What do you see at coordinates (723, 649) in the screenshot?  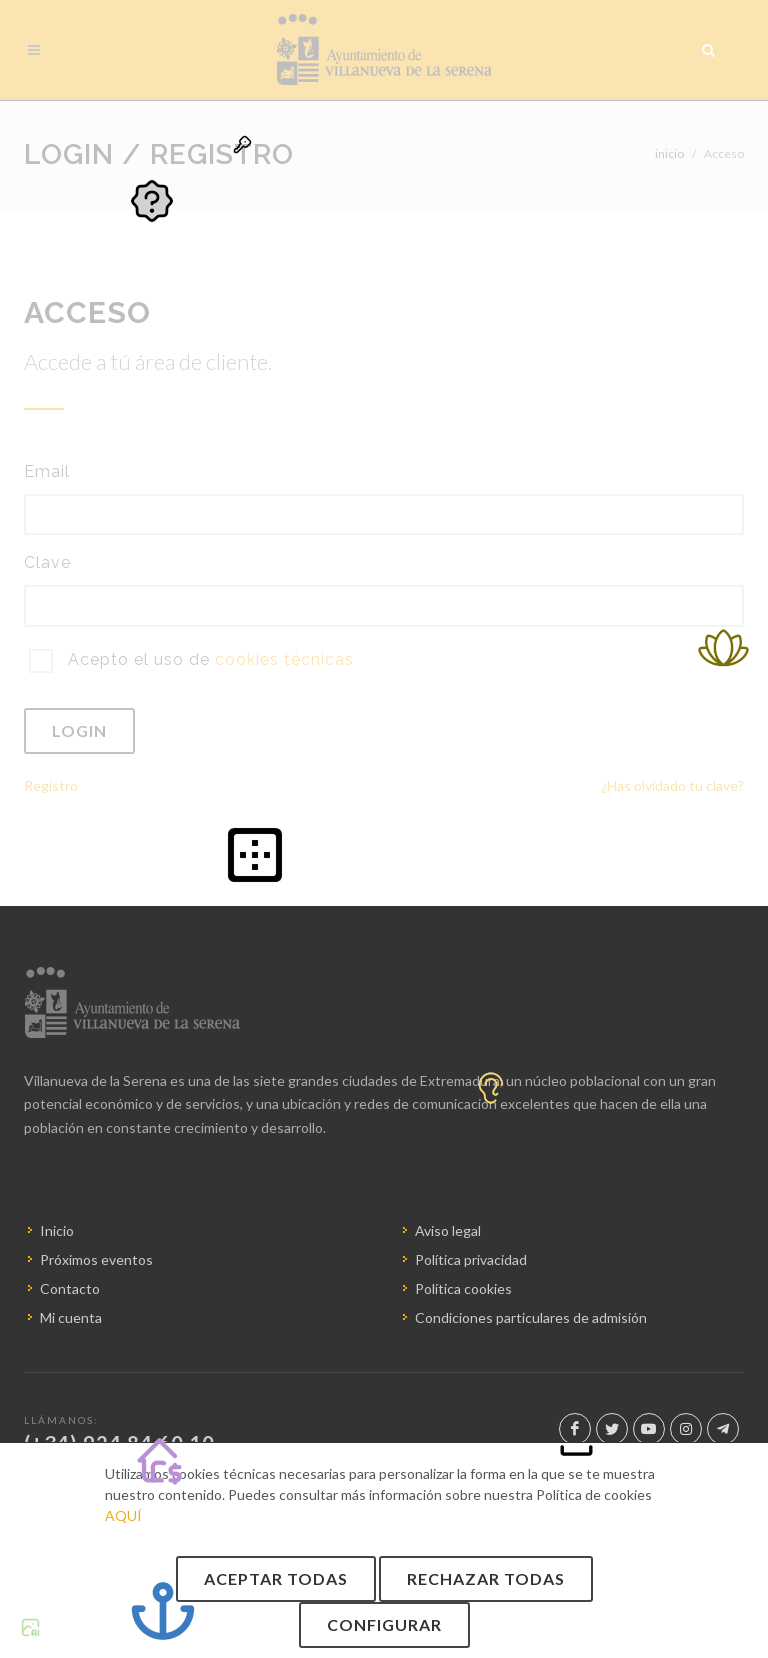 I see `access meditation or mindfulness features` at bounding box center [723, 649].